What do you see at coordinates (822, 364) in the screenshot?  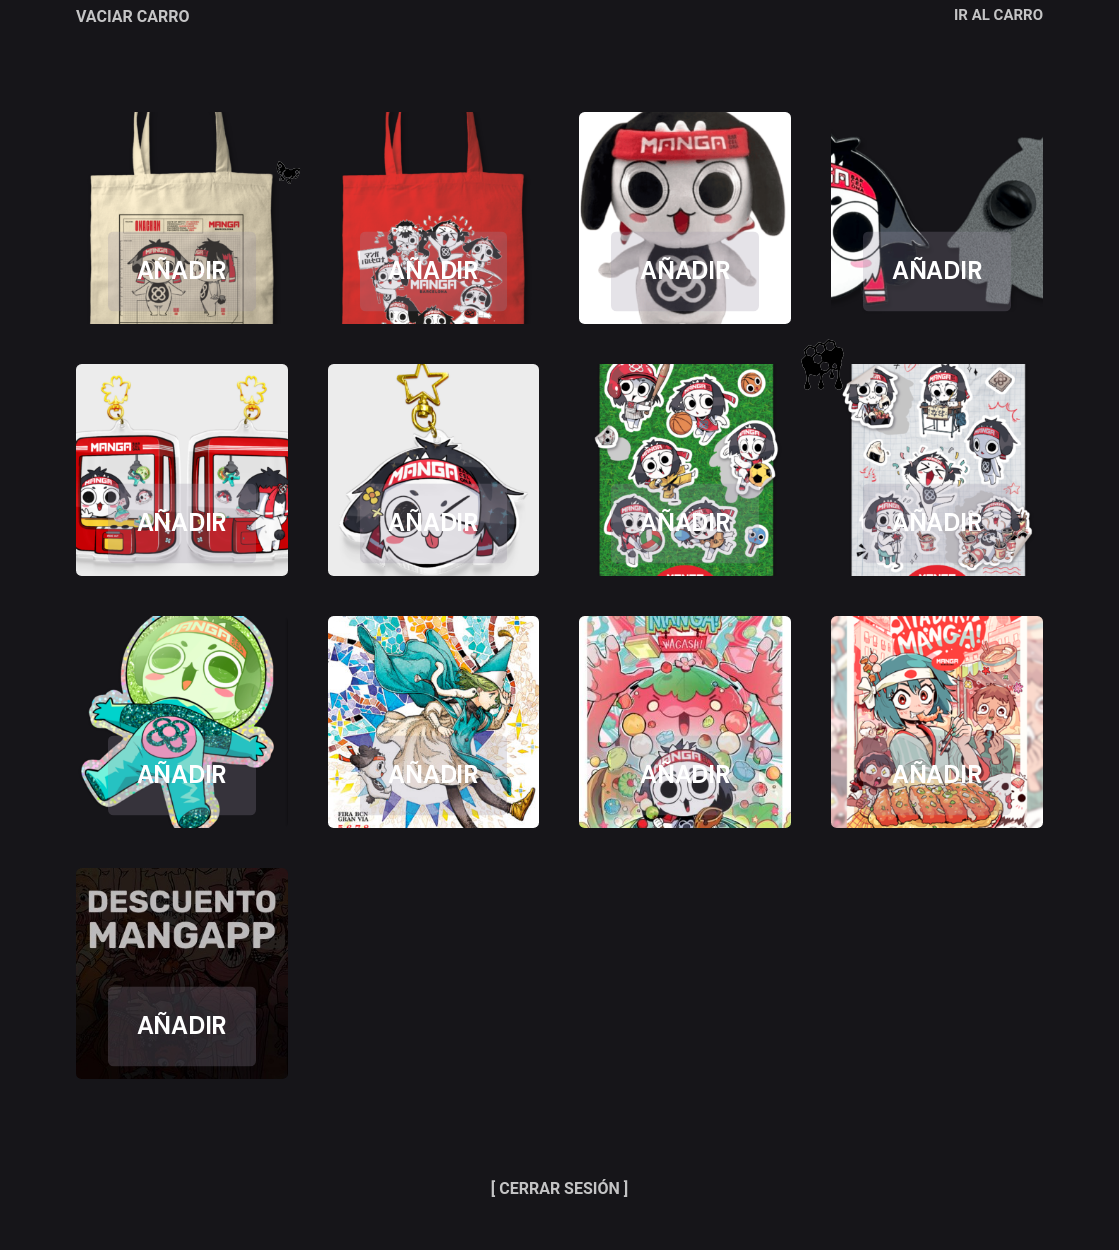 I see `indicates honey or sweetener ingredient` at bounding box center [822, 364].